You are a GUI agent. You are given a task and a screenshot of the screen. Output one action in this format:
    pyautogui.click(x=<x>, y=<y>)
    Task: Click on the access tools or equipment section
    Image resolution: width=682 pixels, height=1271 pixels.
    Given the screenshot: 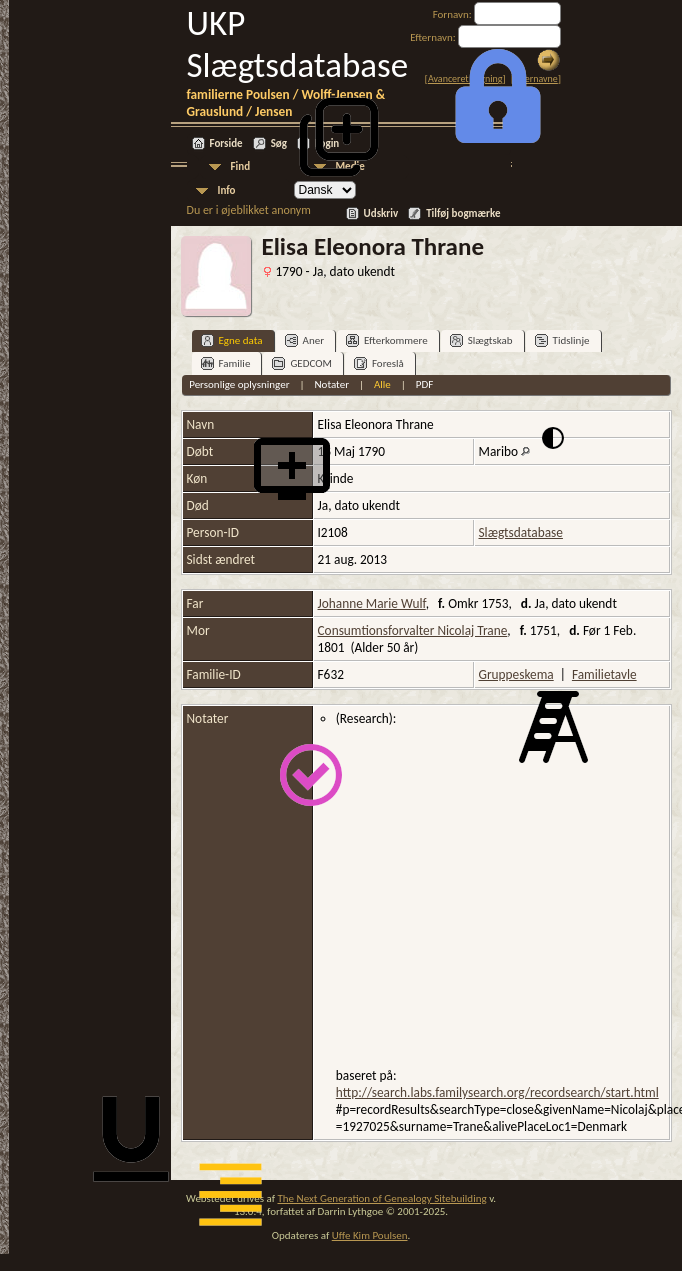 What is the action you would take?
    pyautogui.click(x=555, y=727)
    